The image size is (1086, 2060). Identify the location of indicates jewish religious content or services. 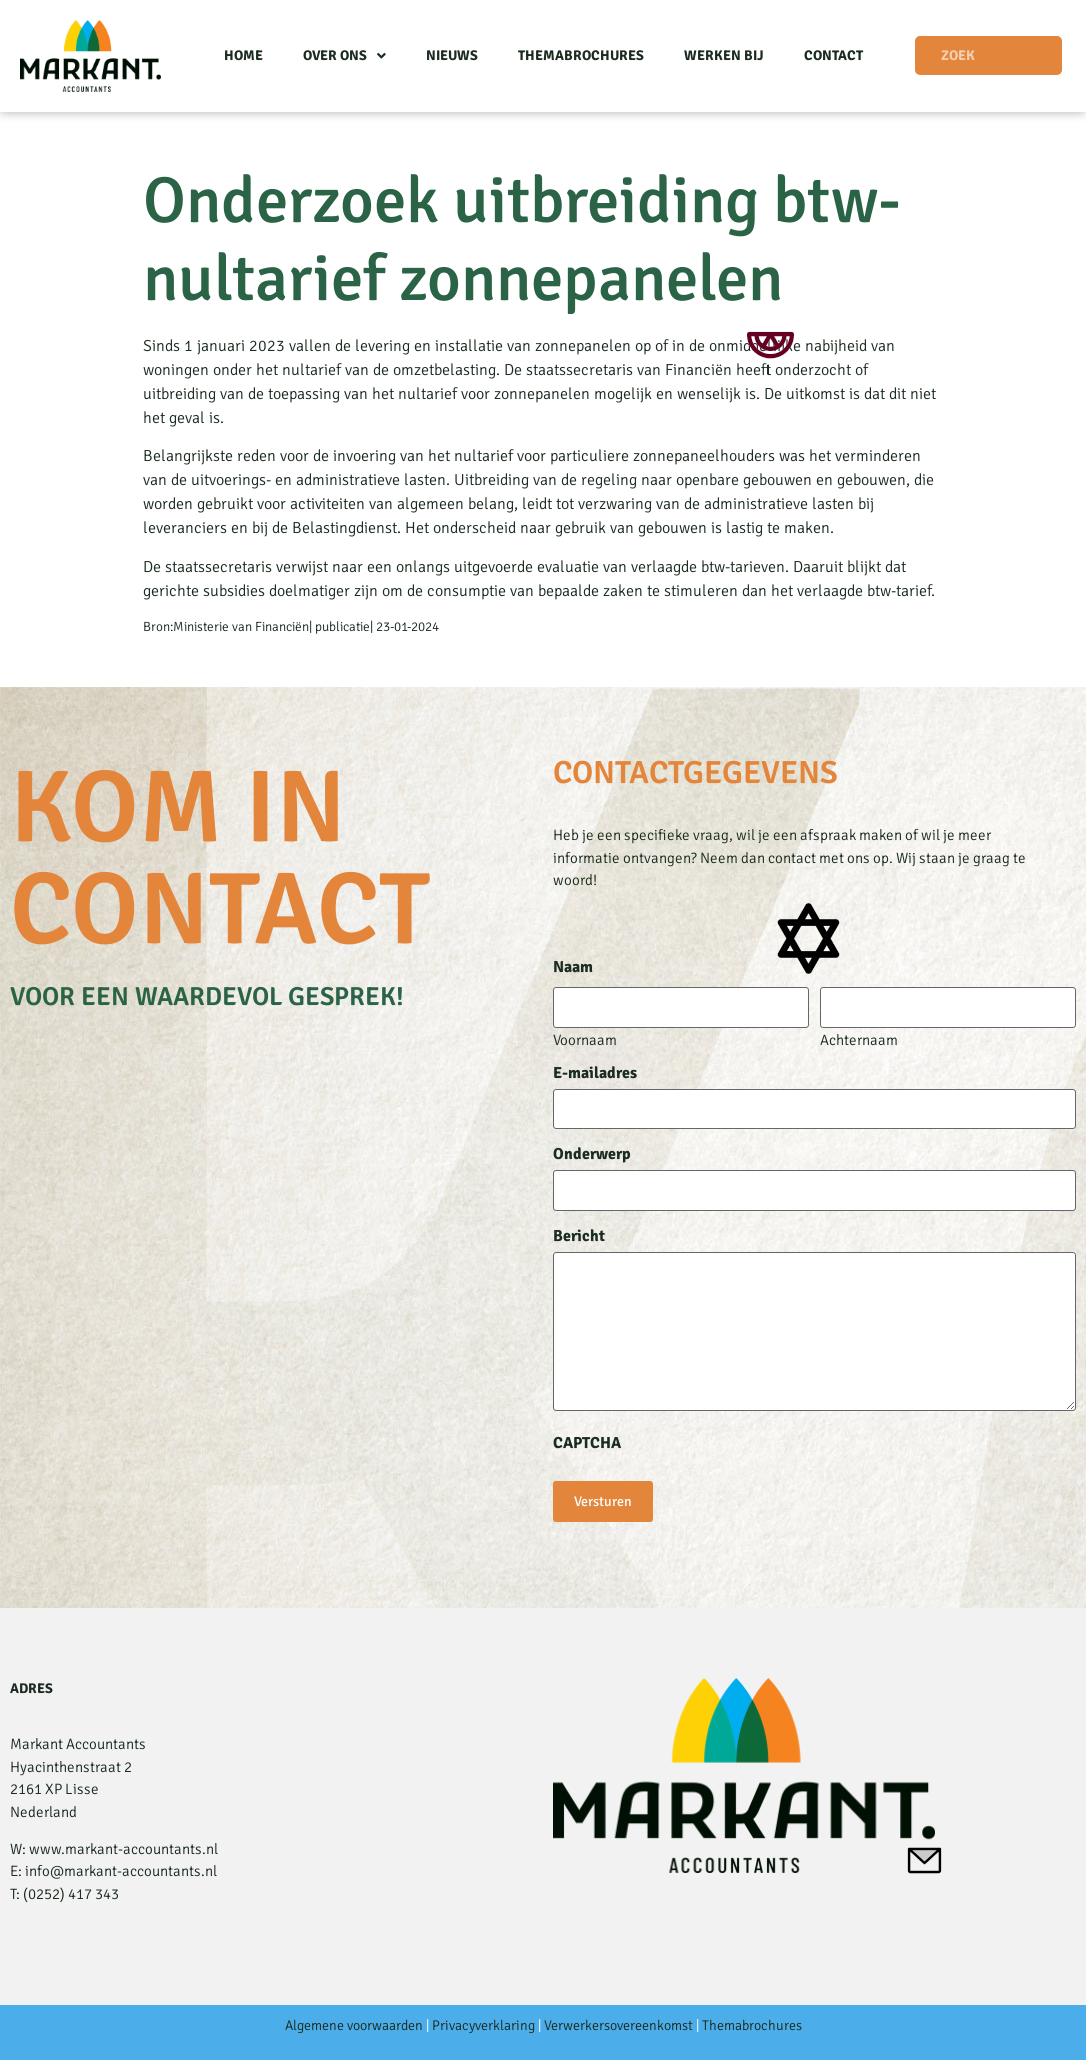
(808, 938).